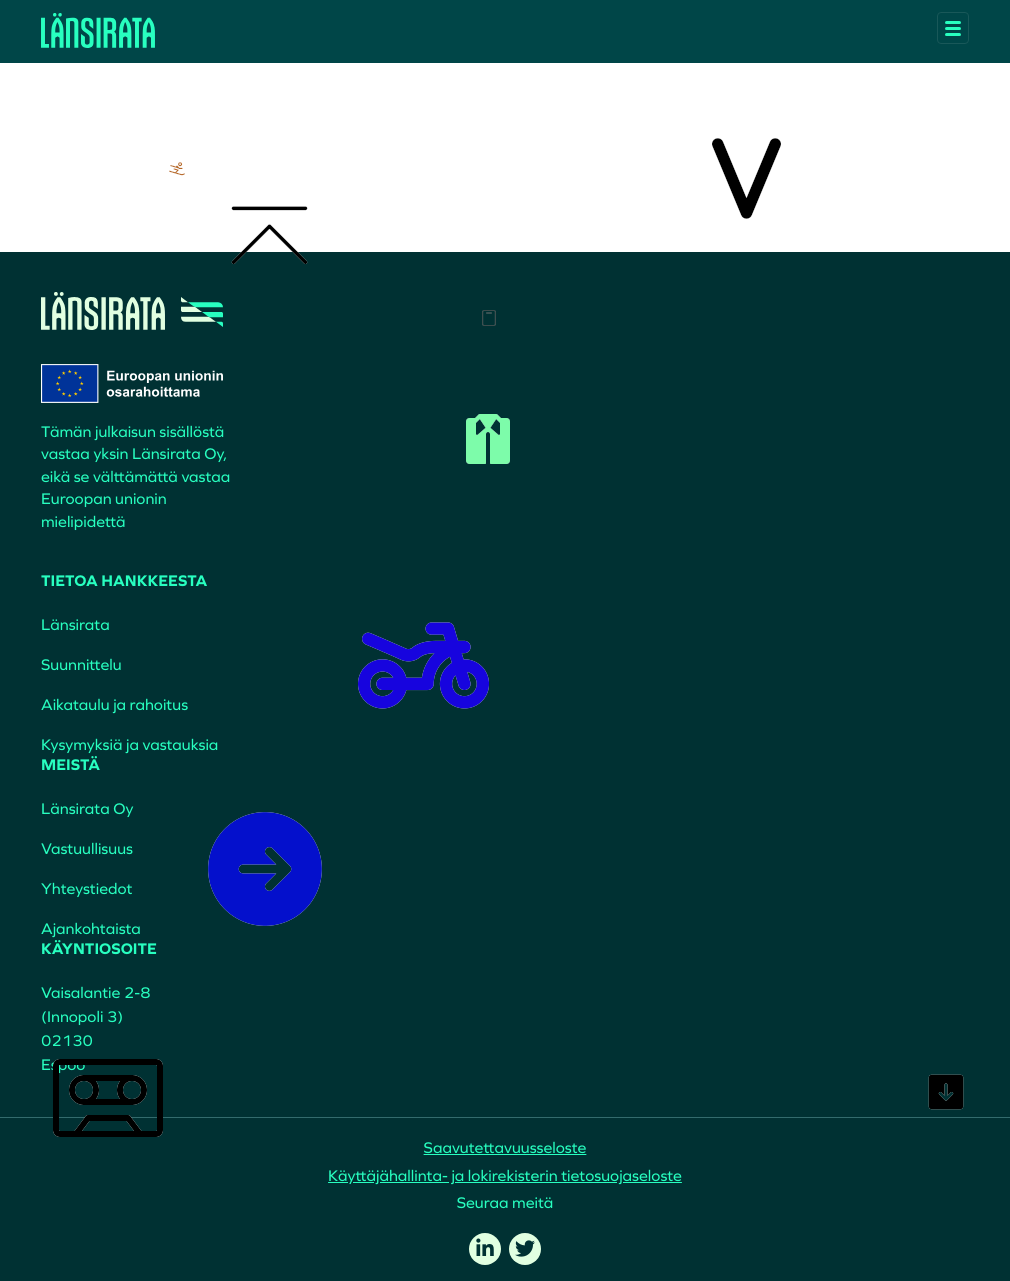 This screenshot has width=1010, height=1281. What do you see at coordinates (269, 233) in the screenshot?
I see `collapse content to top` at bounding box center [269, 233].